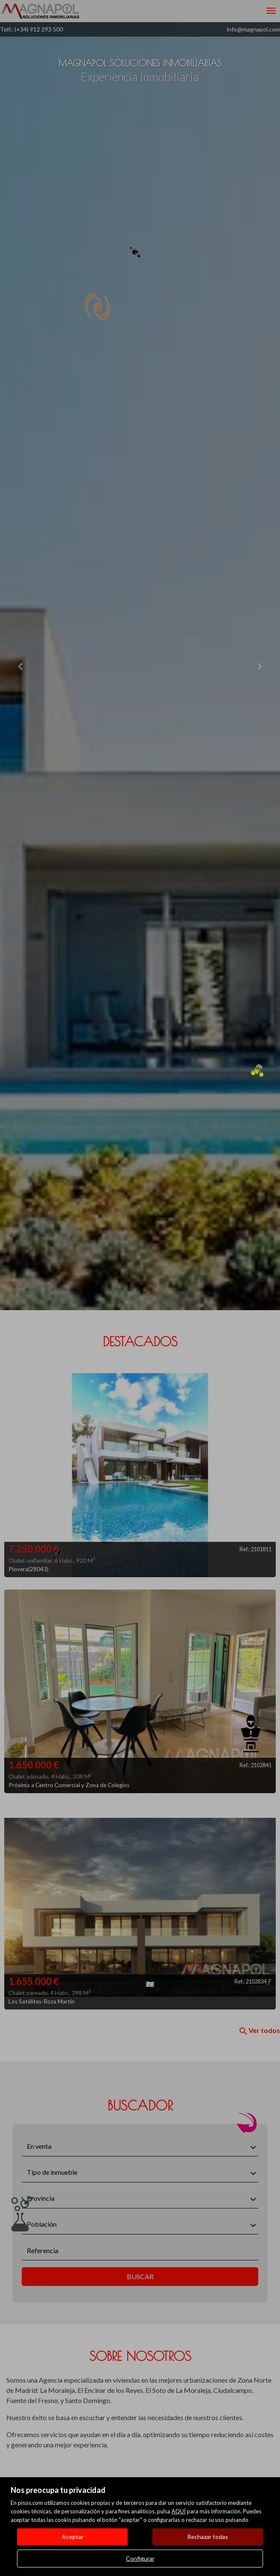 The height and width of the screenshot is (2576, 280). Describe the element at coordinates (20, 2214) in the screenshot. I see `access chemistry or science experiments` at that location.